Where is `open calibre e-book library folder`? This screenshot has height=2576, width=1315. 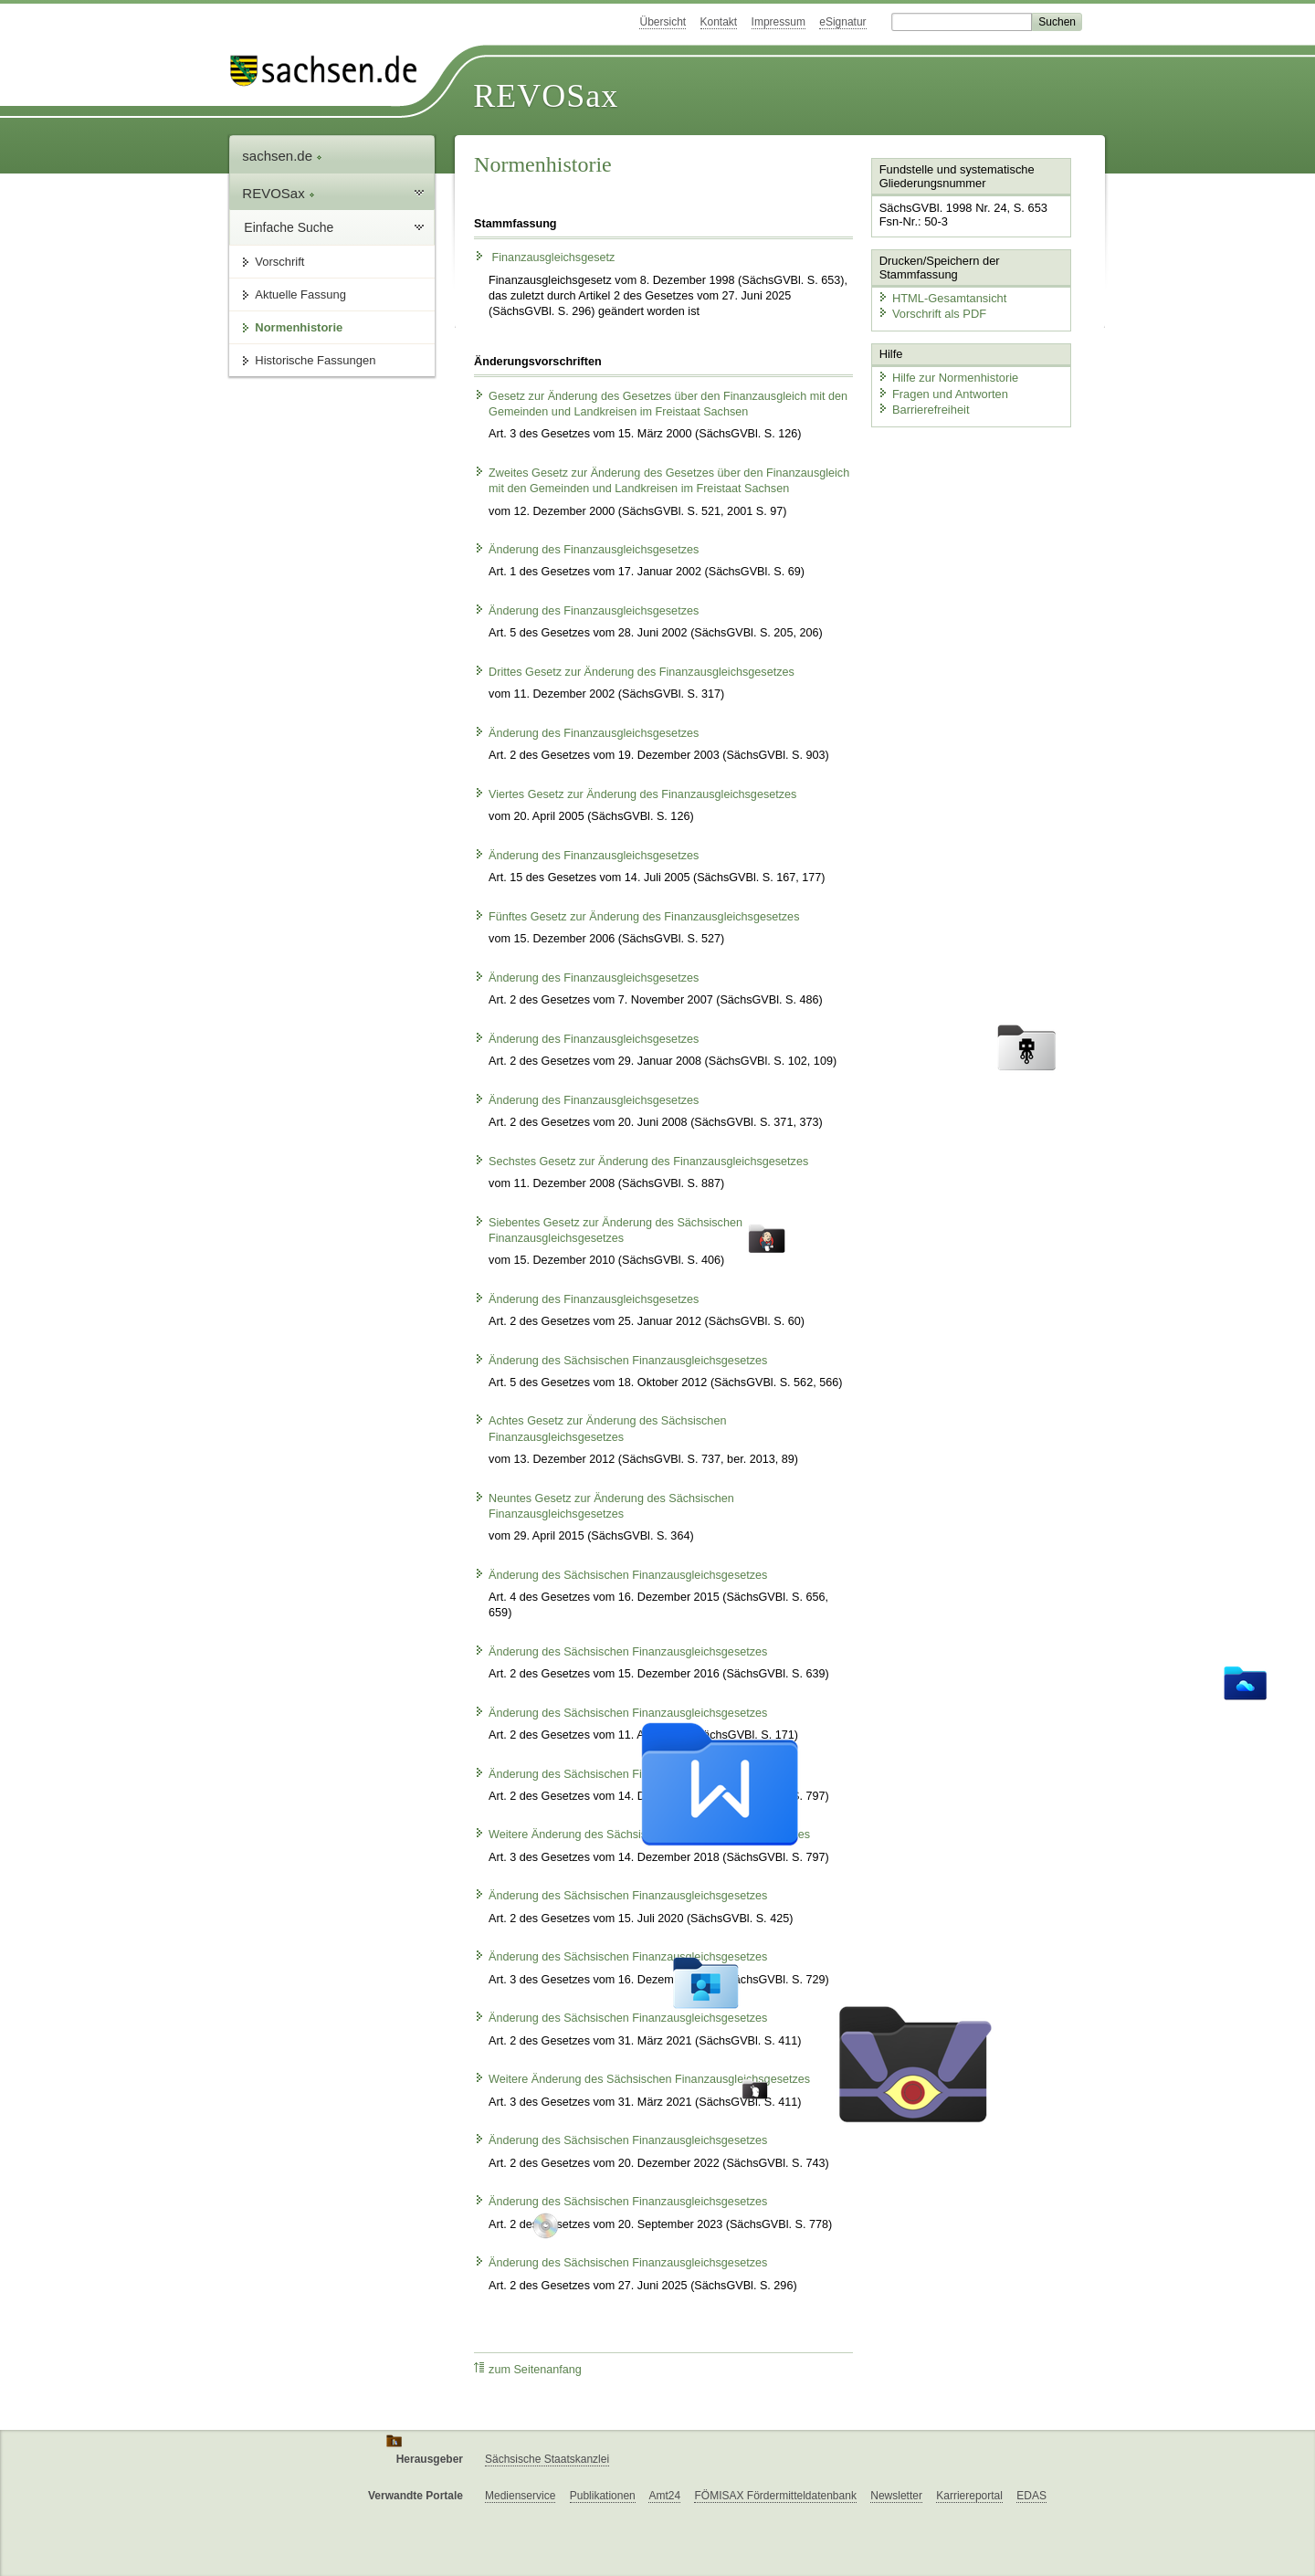
open calibre e-book library folder is located at coordinates (394, 2441).